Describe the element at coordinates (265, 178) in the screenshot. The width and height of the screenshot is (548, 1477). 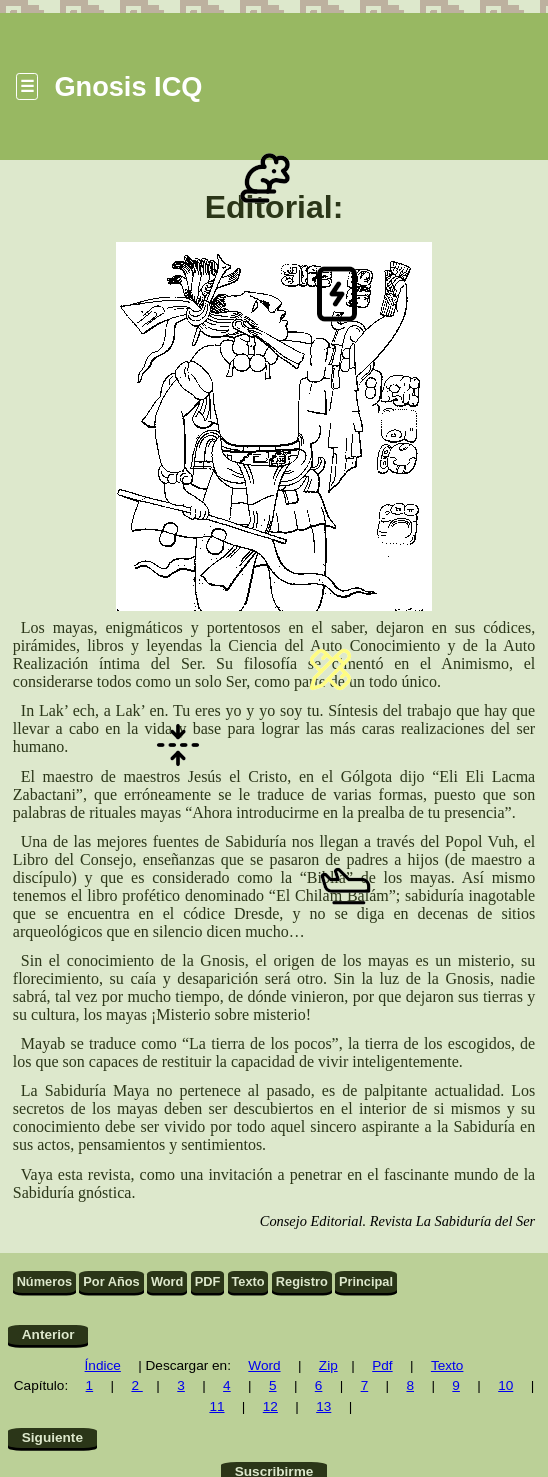
I see `indicates pest control or exterminator services` at that location.